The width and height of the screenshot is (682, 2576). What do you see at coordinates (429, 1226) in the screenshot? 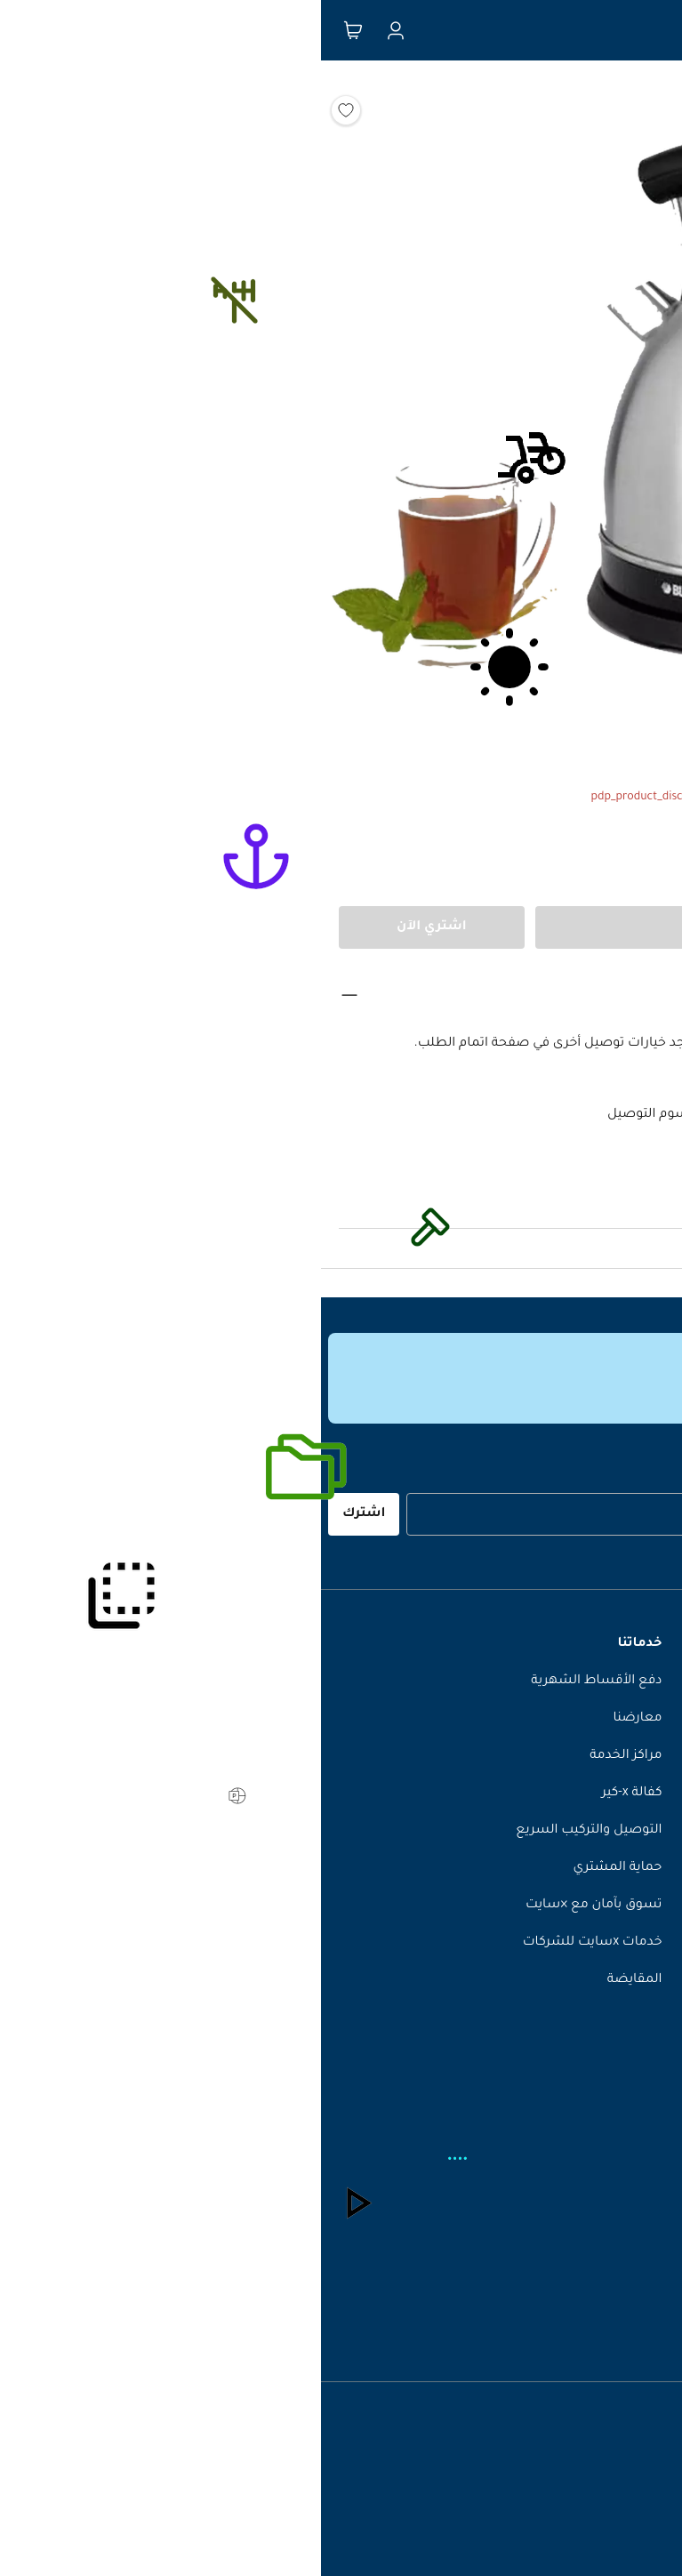
I see `access tools or settings` at bounding box center [429, 1226].